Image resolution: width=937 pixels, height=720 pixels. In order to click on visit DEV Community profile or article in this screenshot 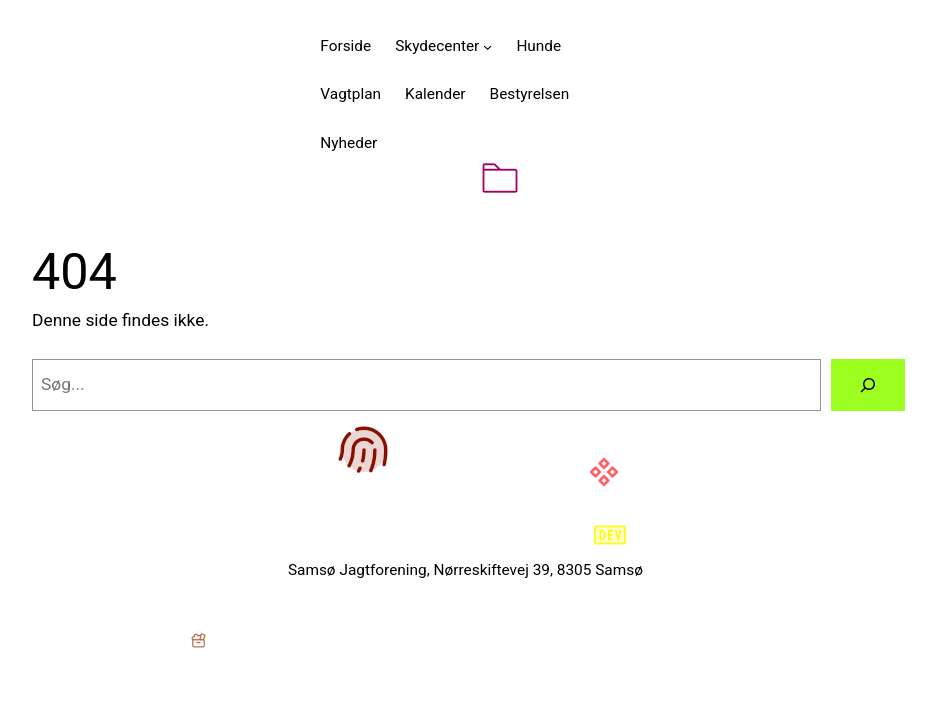, I will do `click(610, 535)`.